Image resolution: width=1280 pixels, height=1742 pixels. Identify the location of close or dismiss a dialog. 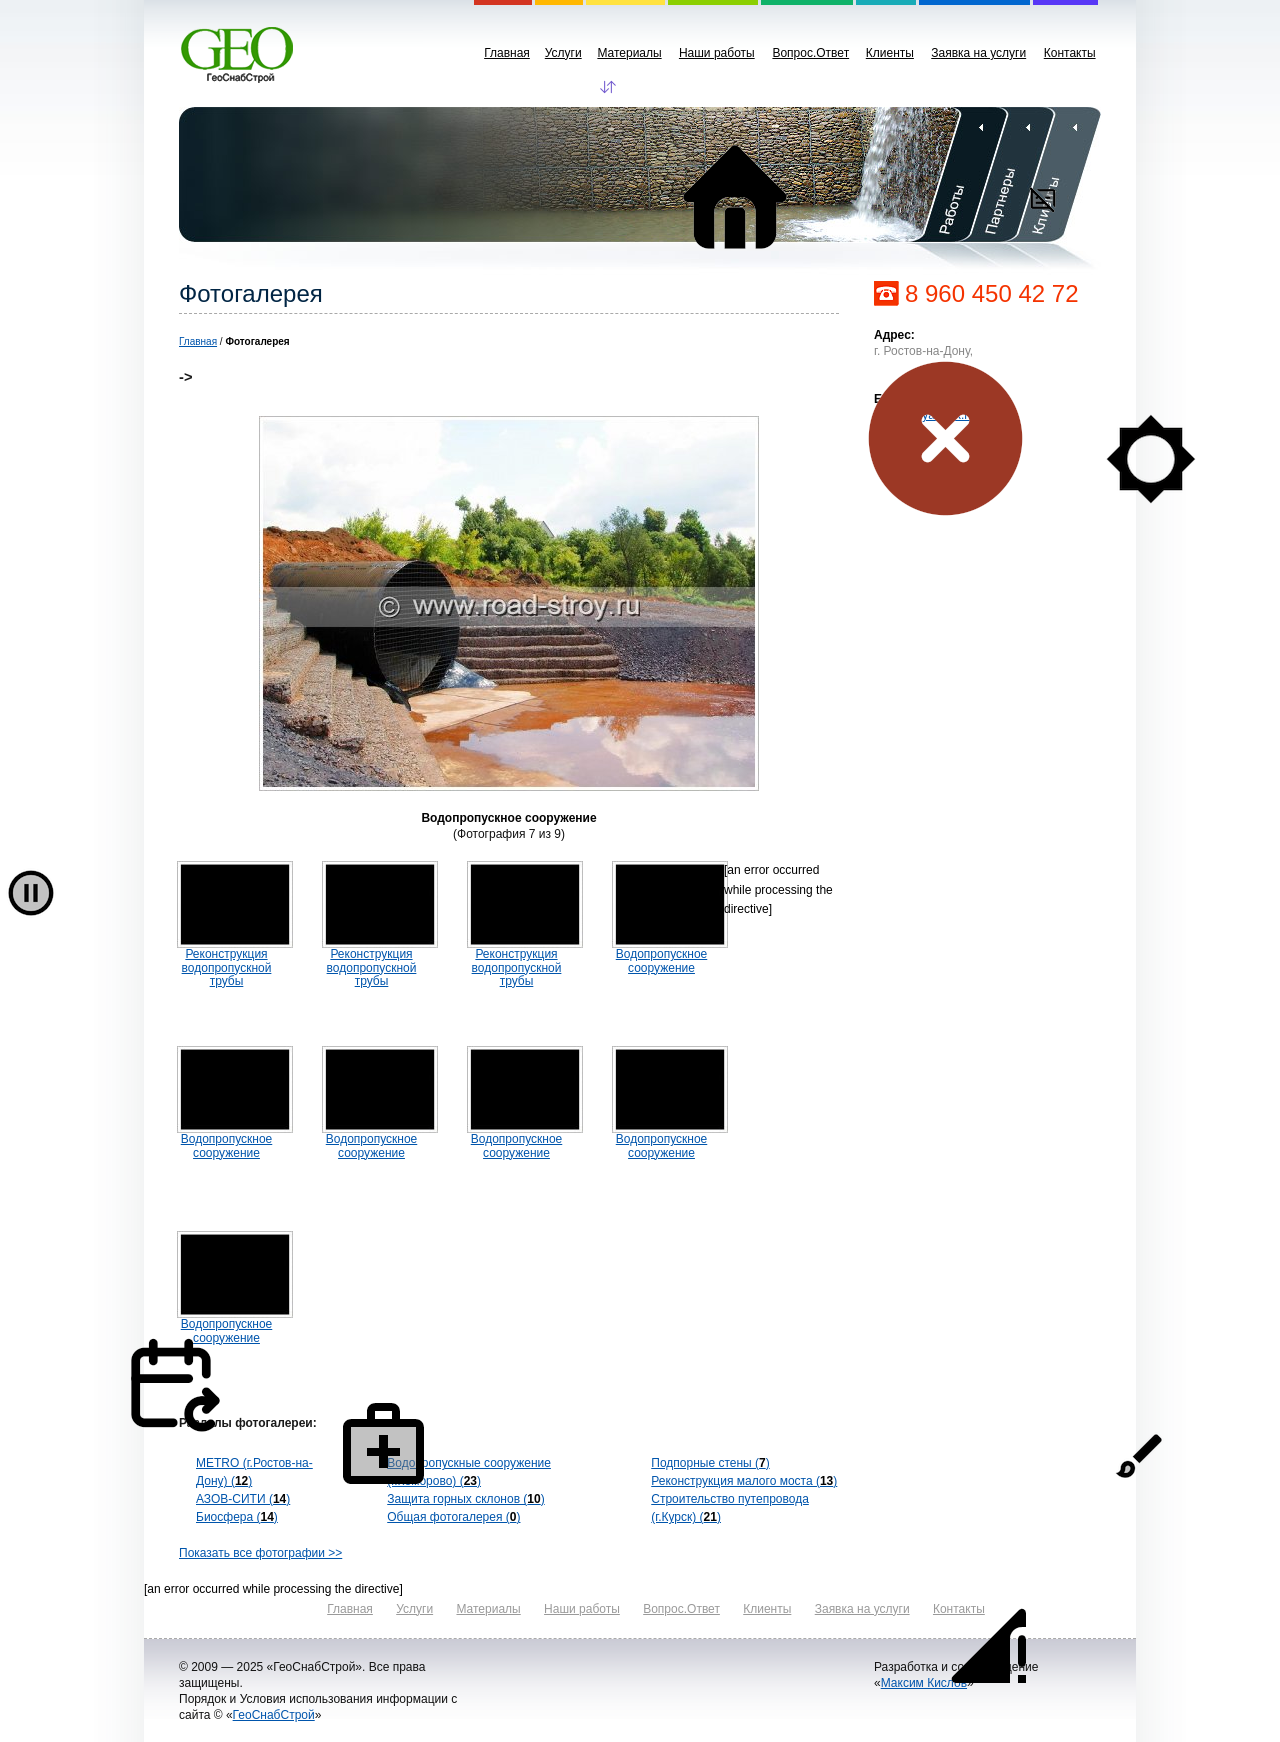
(945, 438).